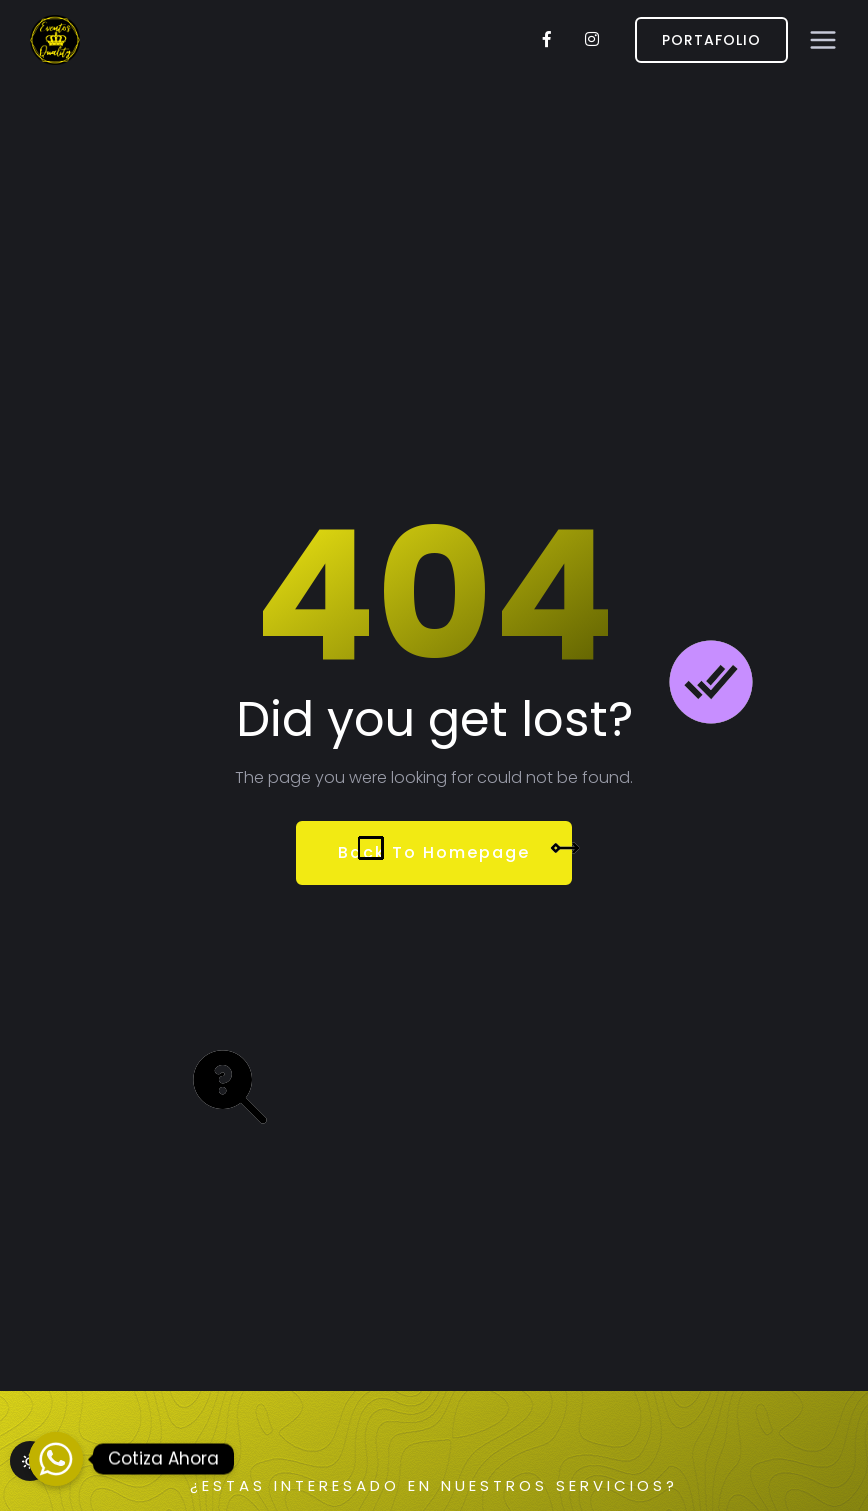  I want to click on crop image to 3:2 aspect ratio, so click(371, 848).